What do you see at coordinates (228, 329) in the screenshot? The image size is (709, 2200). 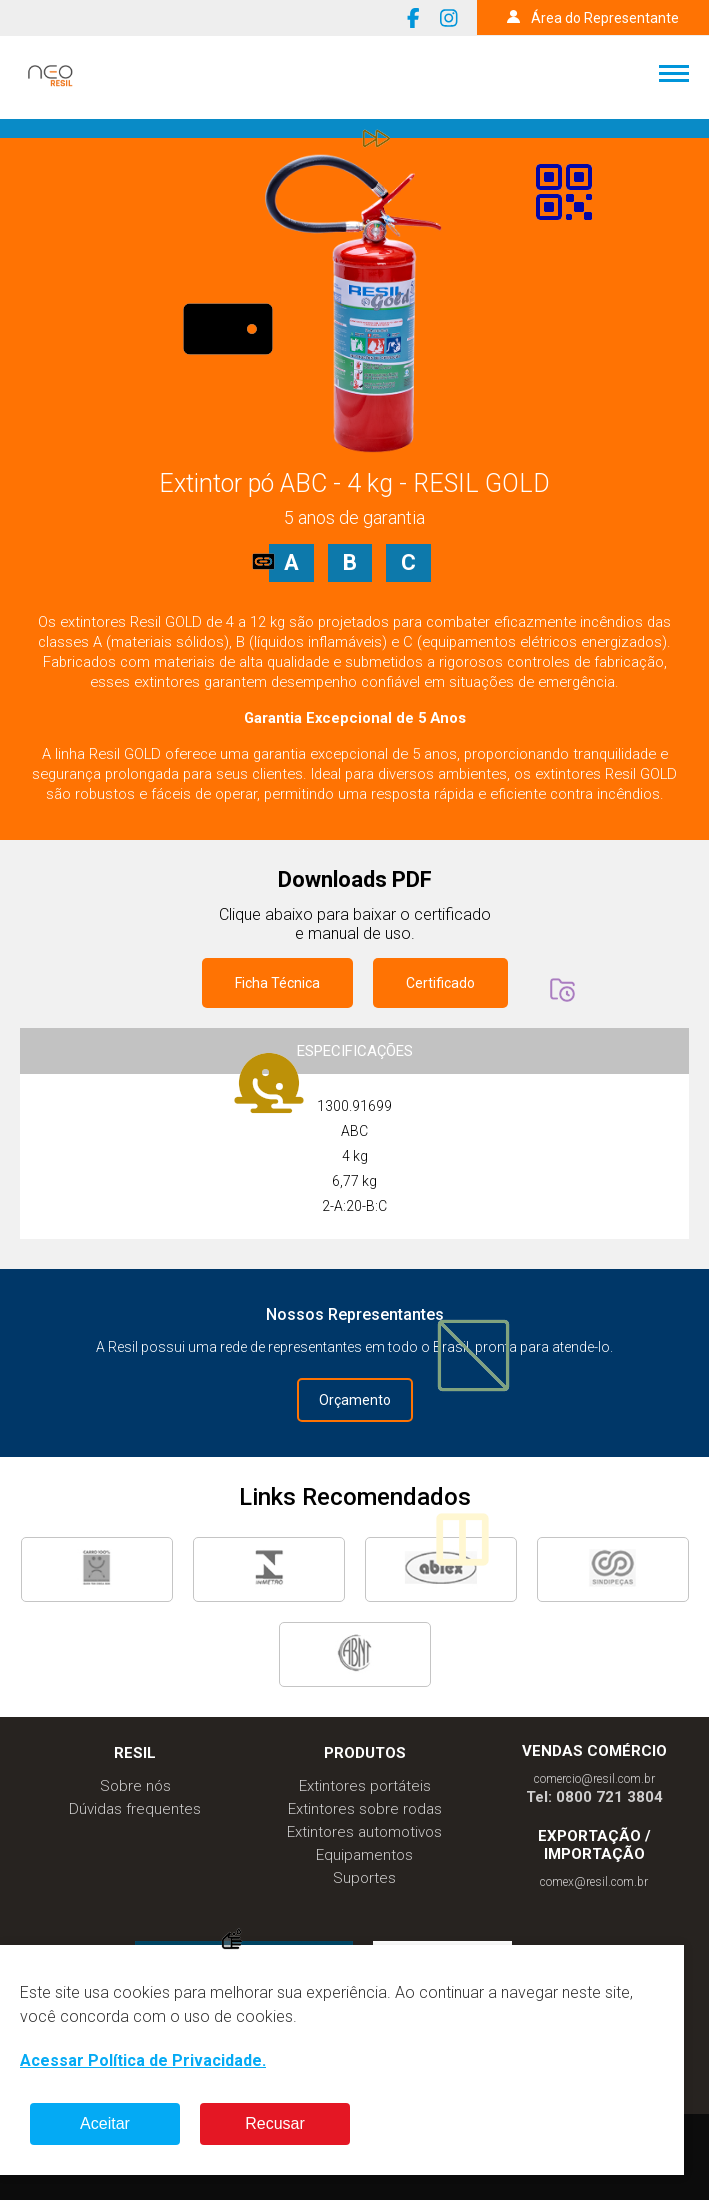 I see `access storage or disk management` at bounding box center [228, 329].